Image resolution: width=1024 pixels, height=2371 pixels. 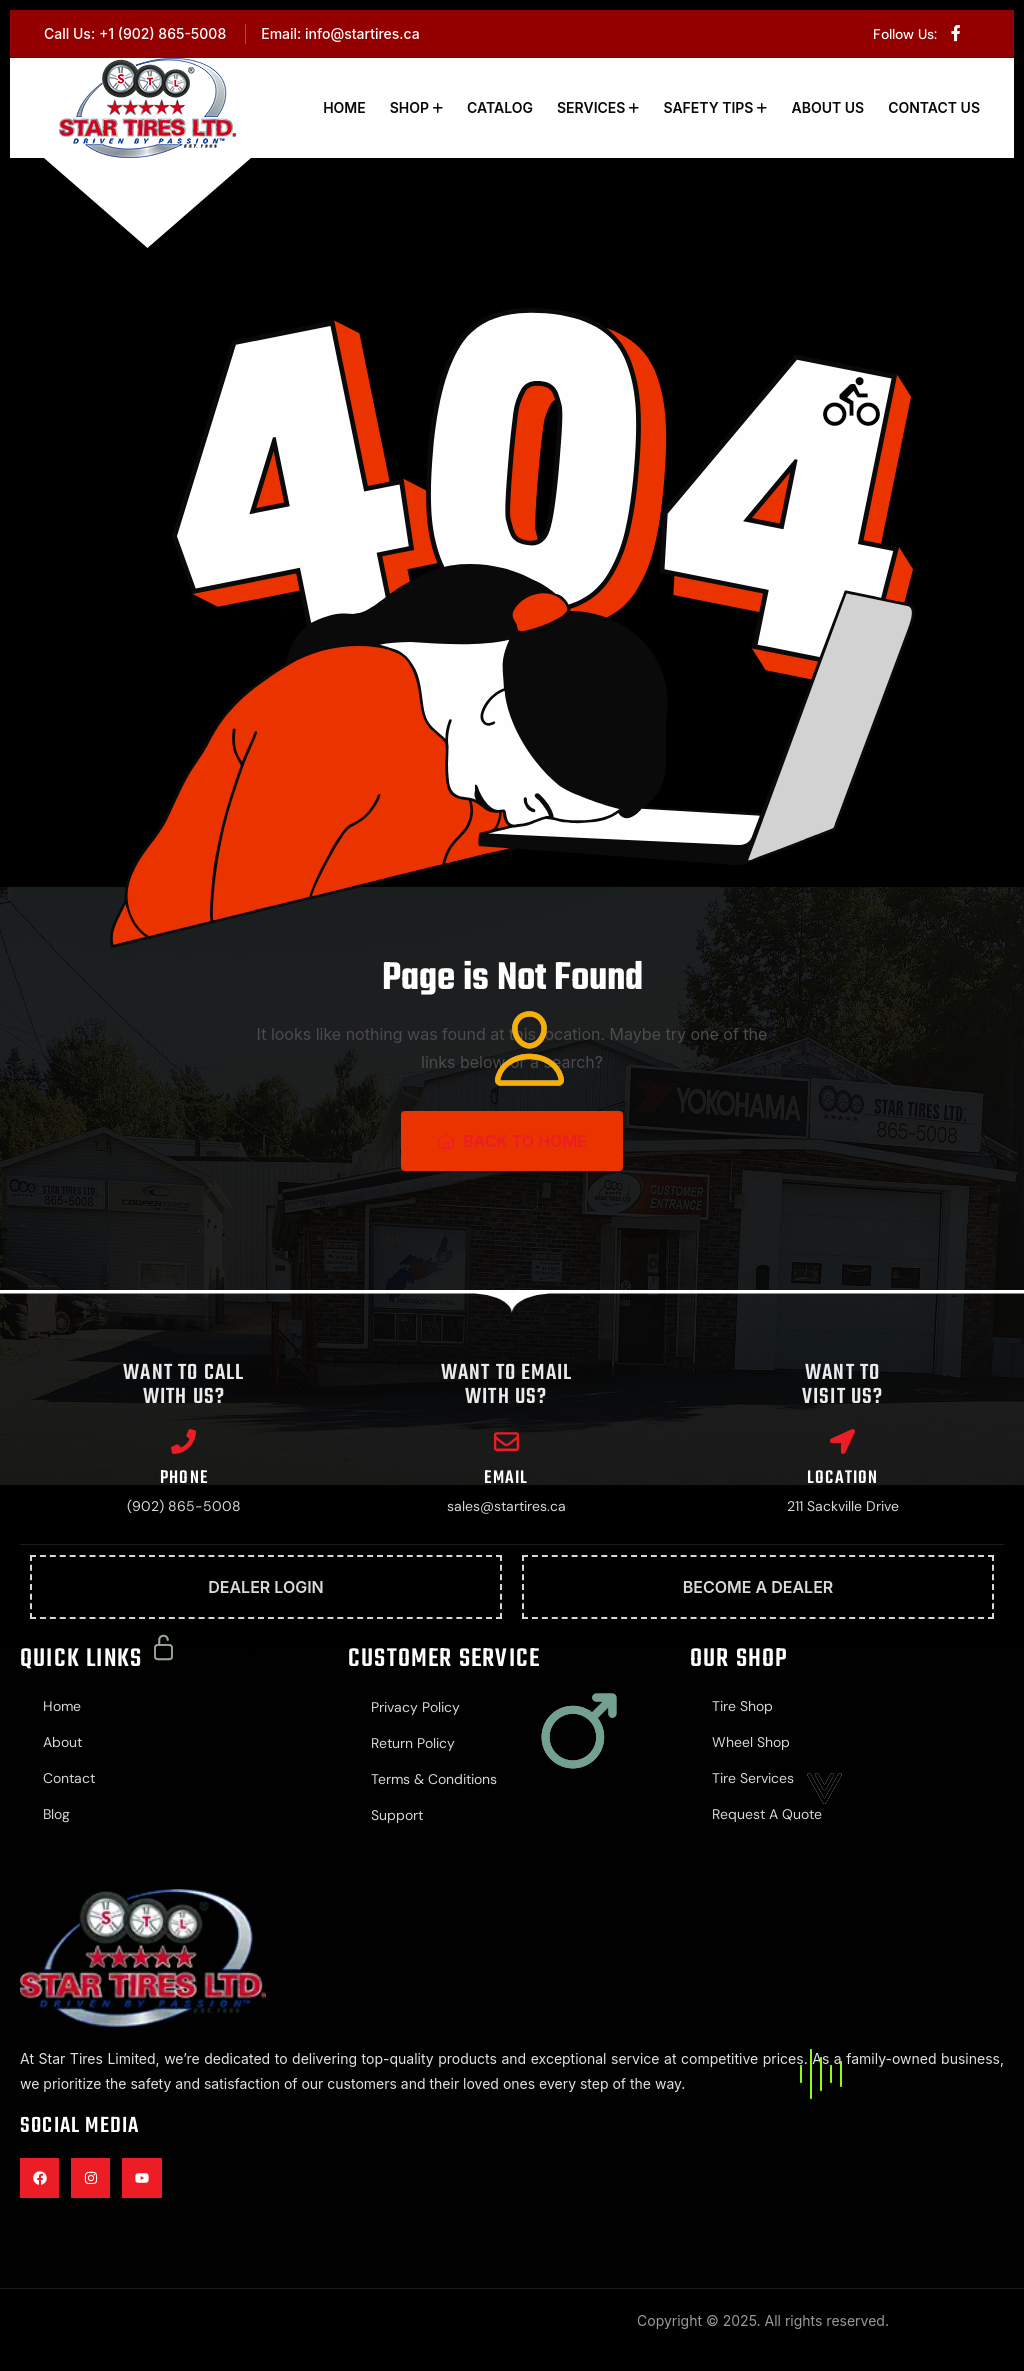 I want to click on access bike-related features or cycling mode, so click(x=851, y=401).